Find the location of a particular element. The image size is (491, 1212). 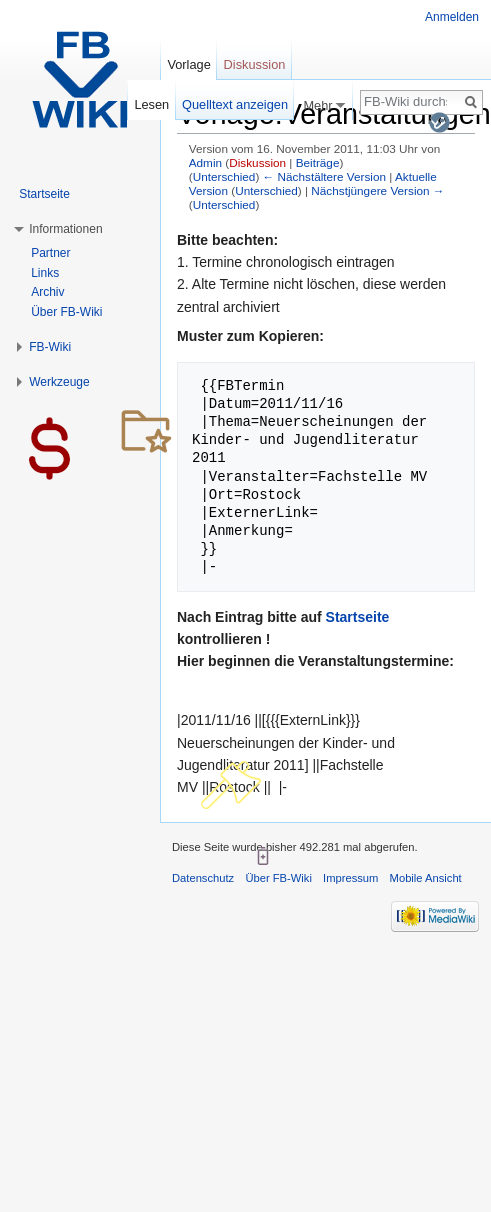

add or extend battery life is located at coordinates (263, 856).